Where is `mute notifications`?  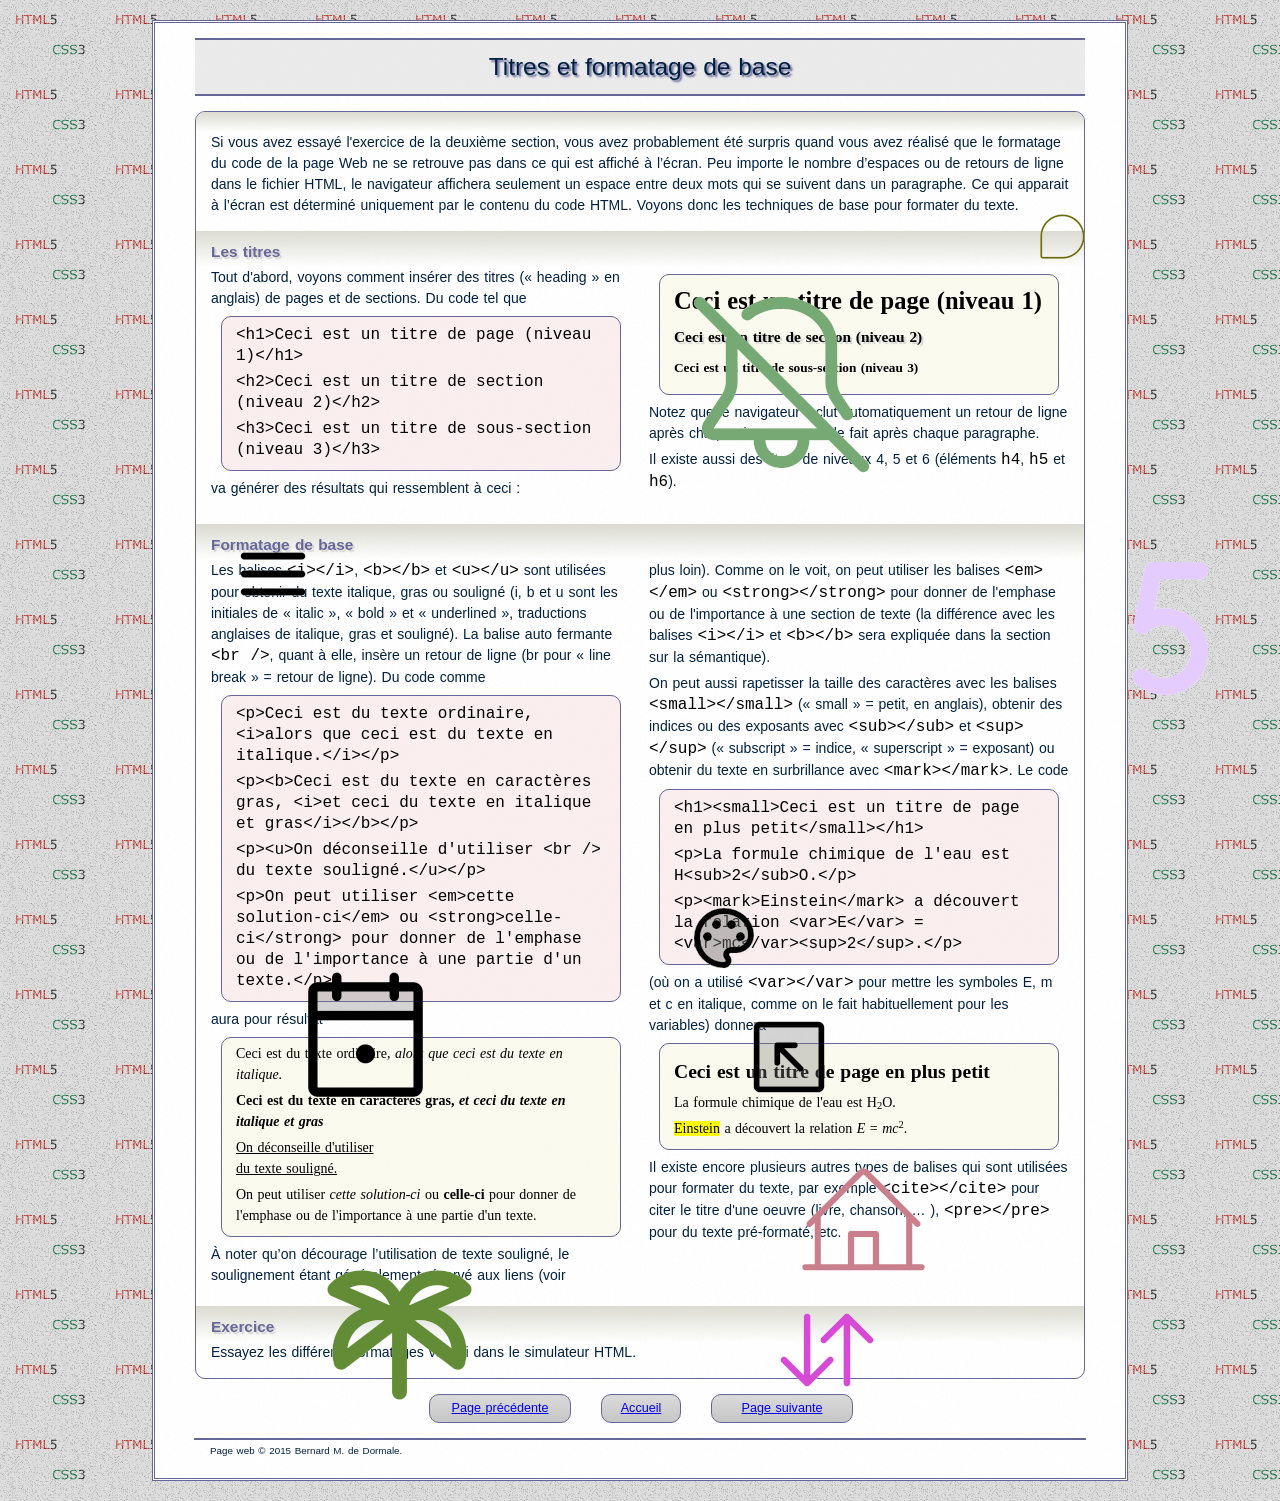
mute notifications is located at coordinates (781, 384).